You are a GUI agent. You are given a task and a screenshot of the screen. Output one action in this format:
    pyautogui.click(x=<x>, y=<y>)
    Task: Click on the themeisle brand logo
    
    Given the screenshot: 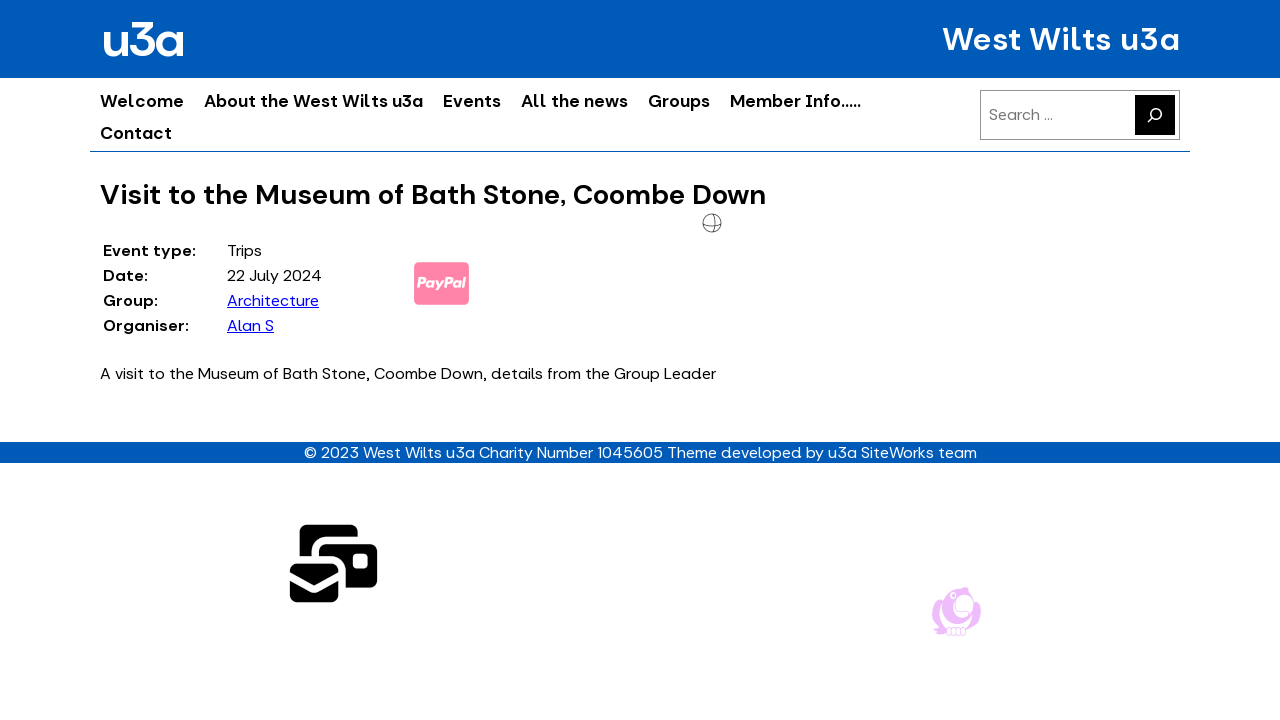 What is the action you would take?
    pyautogui.click(x=956, y=611)
    